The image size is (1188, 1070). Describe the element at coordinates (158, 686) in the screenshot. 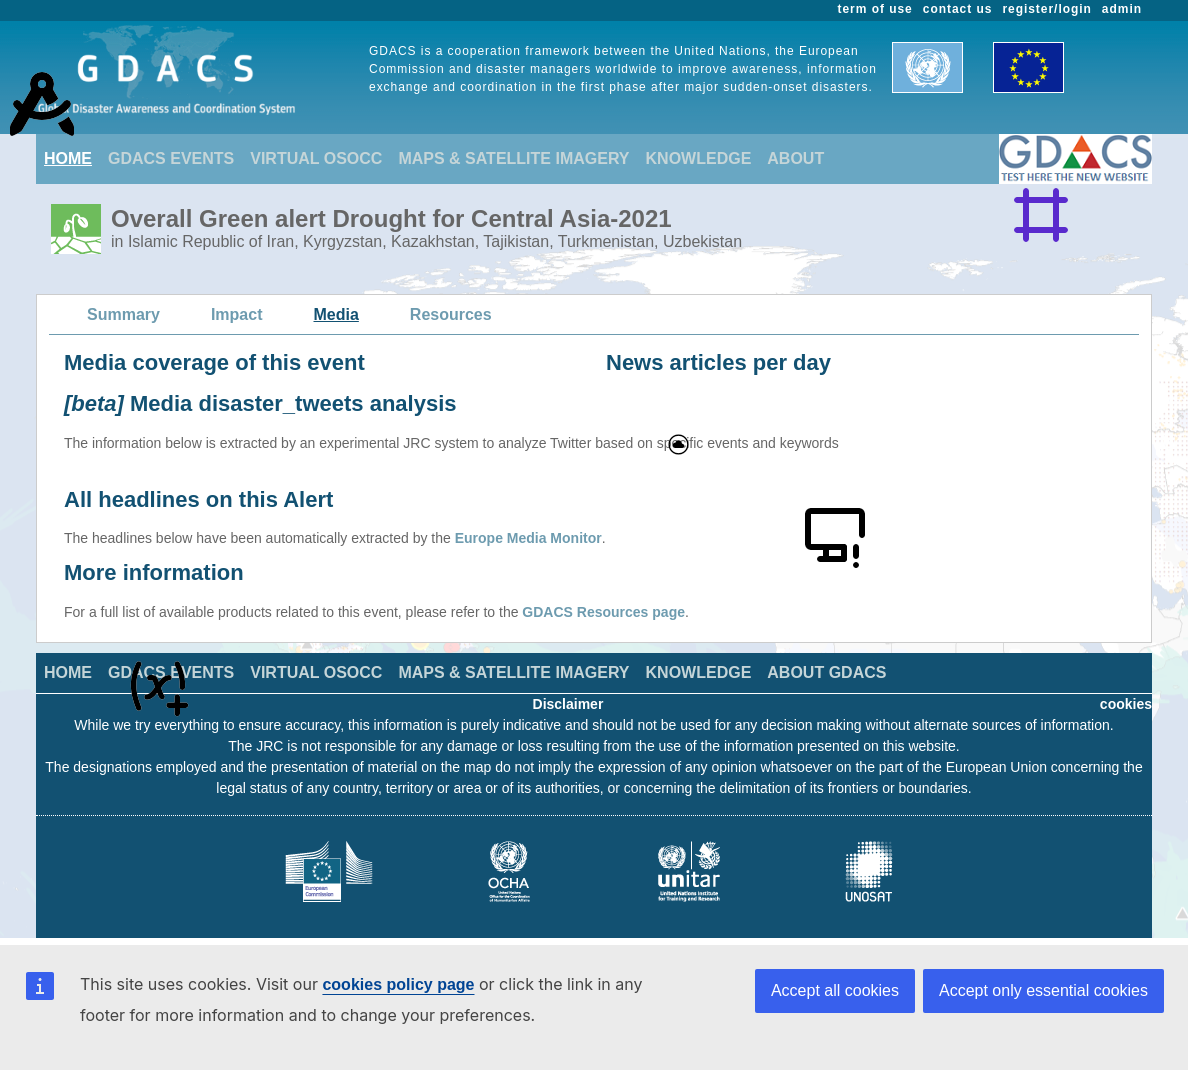

I see `add a new variable` at that location.